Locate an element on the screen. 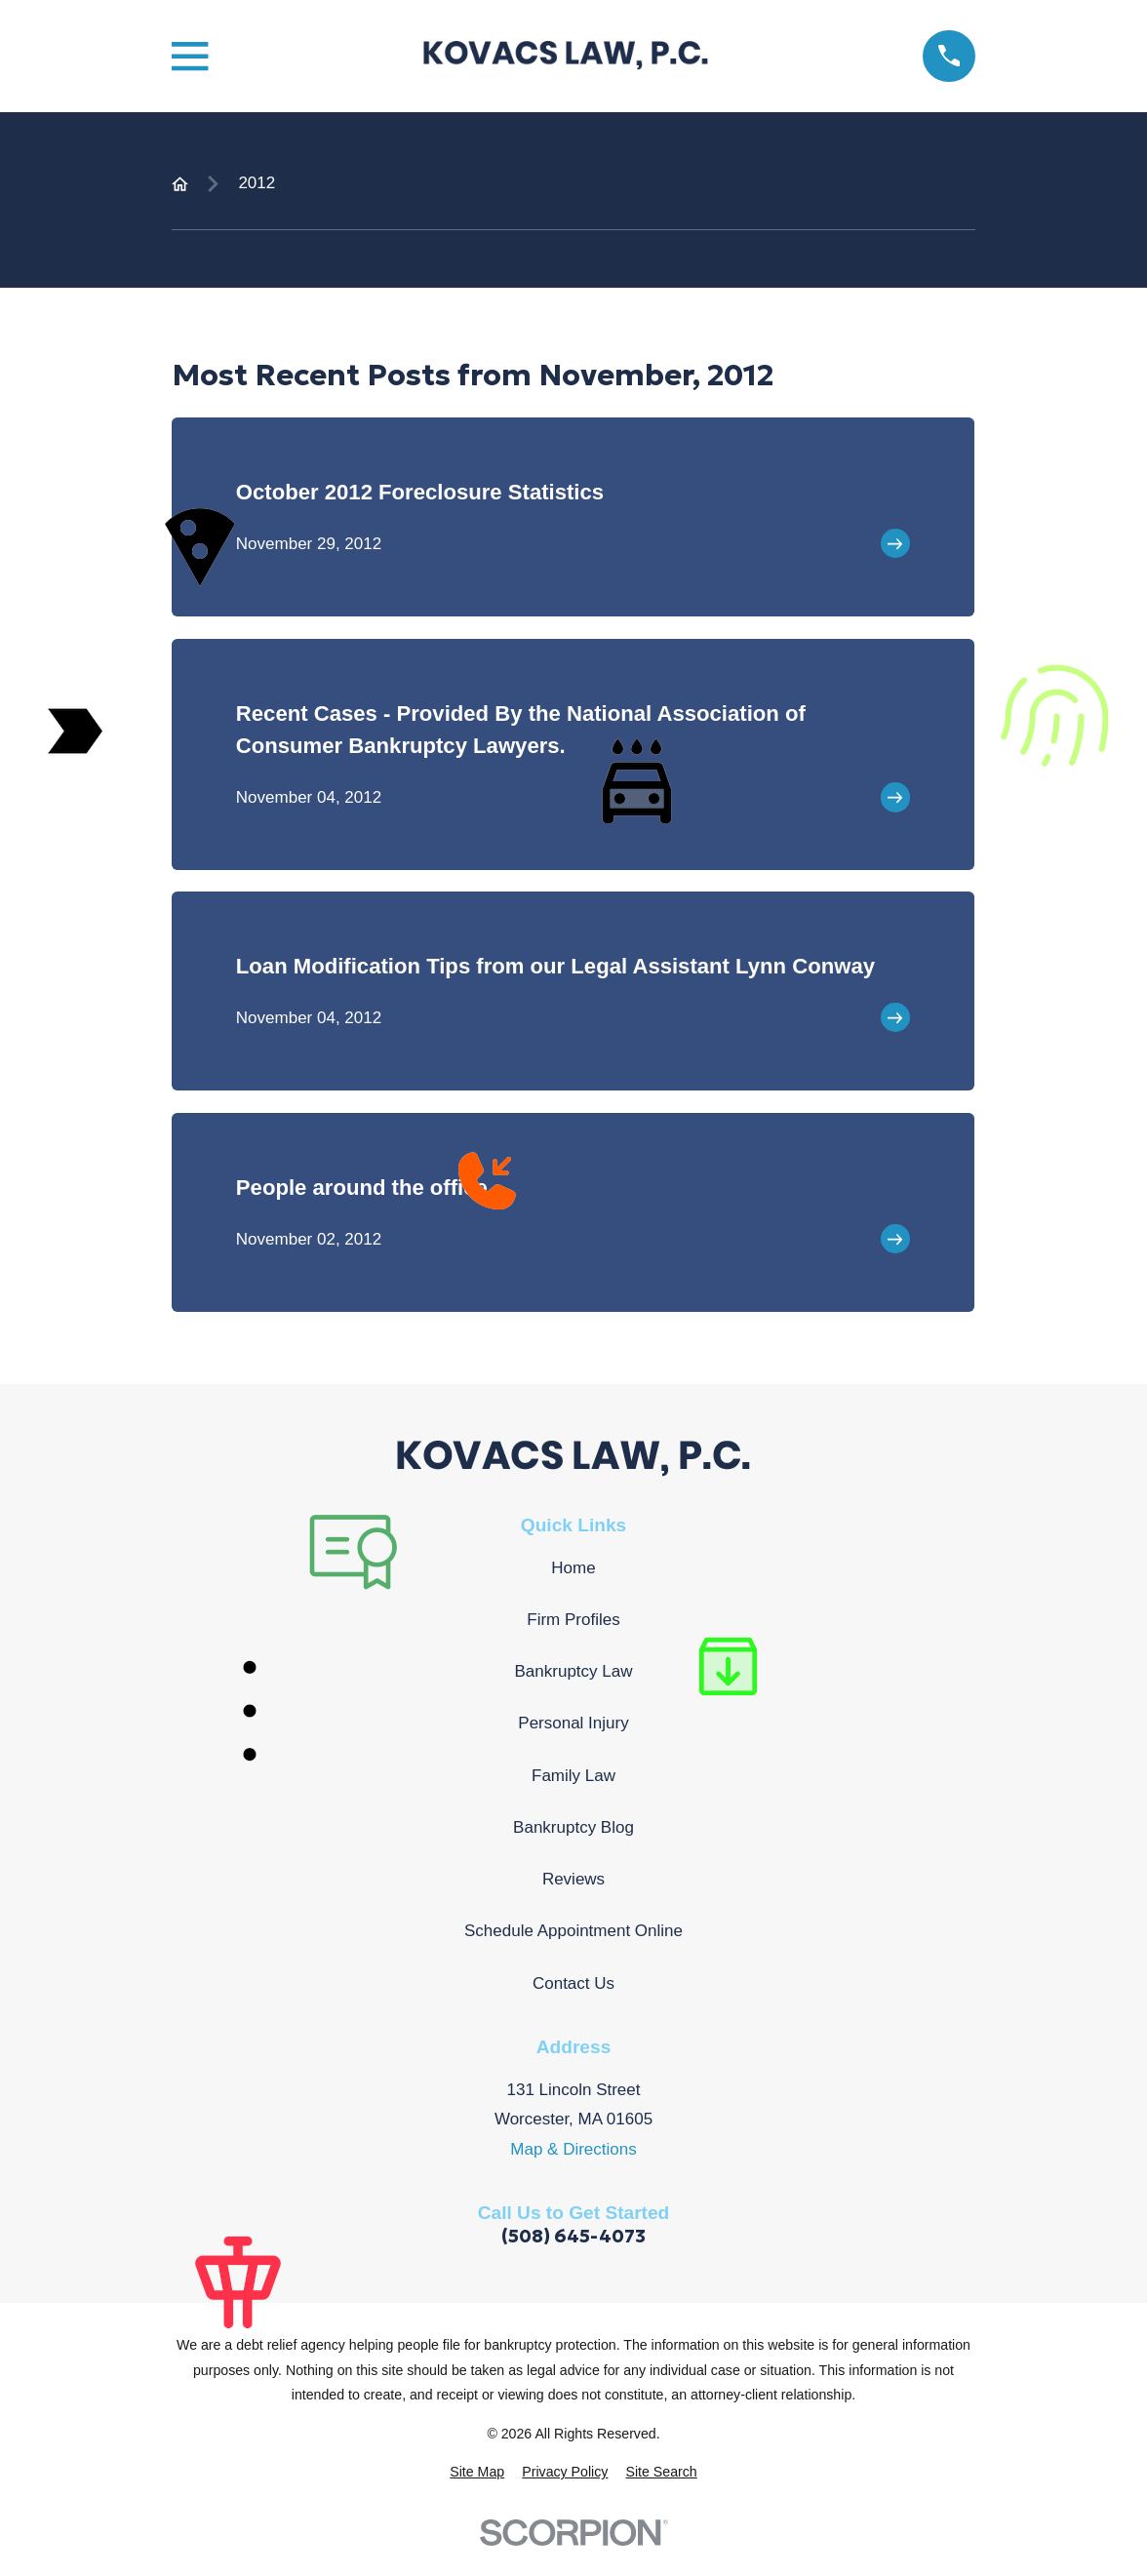 The image size is (1147, 2576). authenticate with fingerprint is located at coordinates (1056, 716).